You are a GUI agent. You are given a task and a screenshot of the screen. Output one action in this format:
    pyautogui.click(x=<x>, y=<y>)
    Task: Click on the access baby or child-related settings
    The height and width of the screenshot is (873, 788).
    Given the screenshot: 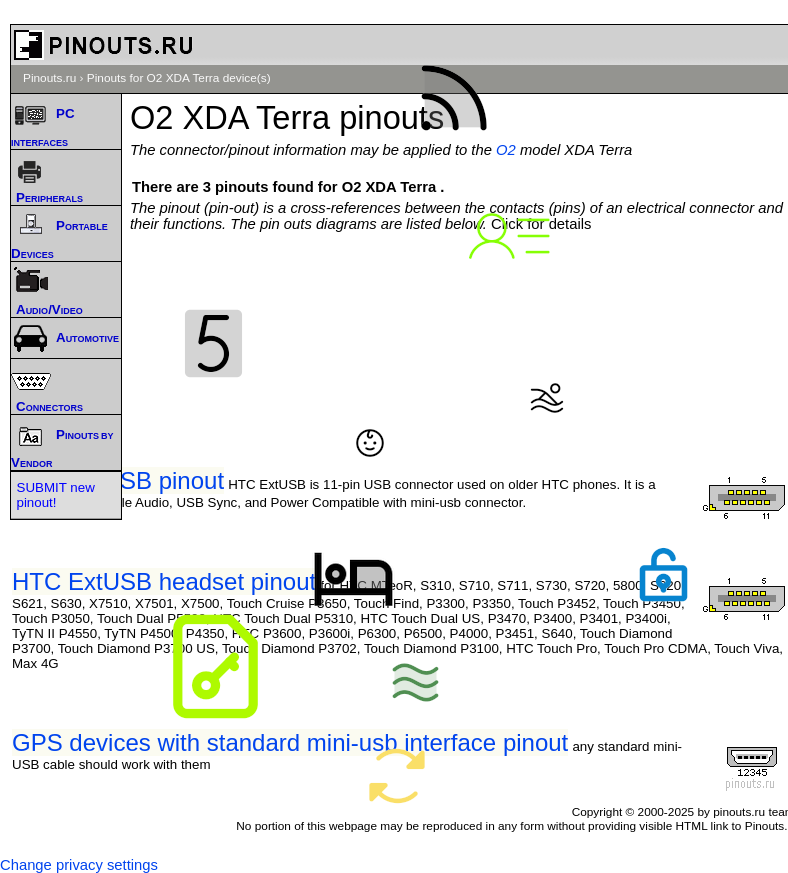 What is the action you would take?
    pyautogui.click(x=370, y=443)
    